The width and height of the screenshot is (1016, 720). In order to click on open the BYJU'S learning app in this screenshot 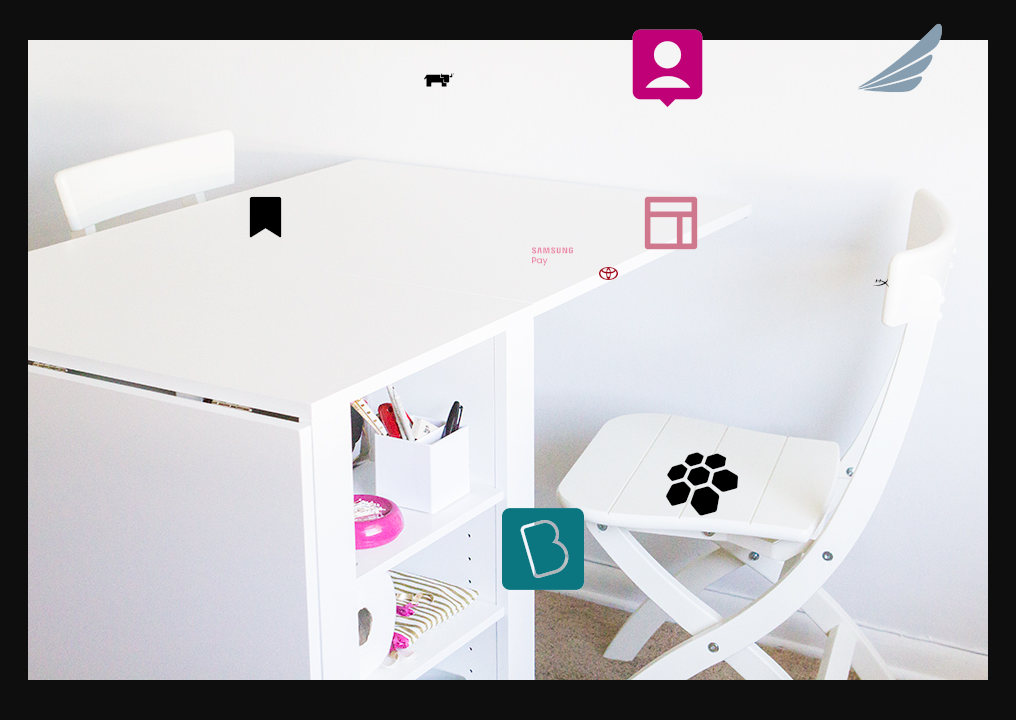, I will do `click(543, 549)`.